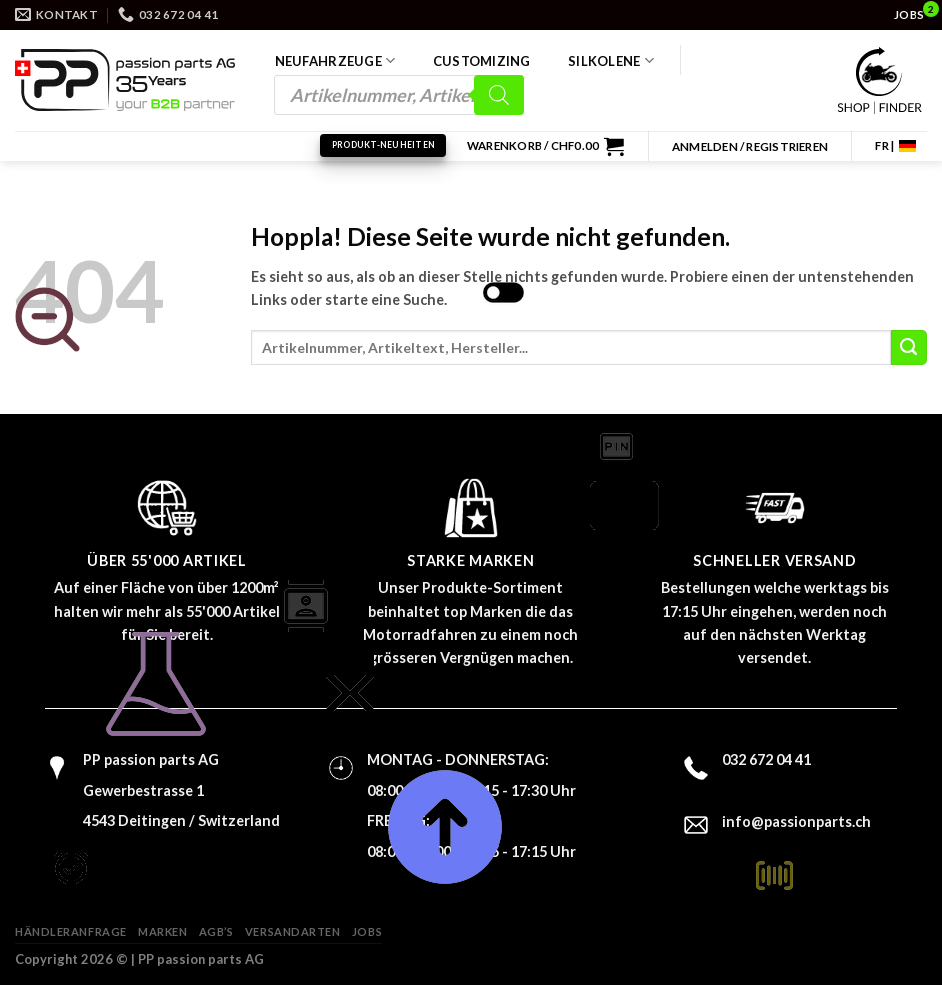 Image resolution: width=942 pixels, height=985 pixels. Describe the element at coordinates (47, 319) in the screenshot. I see `zoom out to see more content` at that location.